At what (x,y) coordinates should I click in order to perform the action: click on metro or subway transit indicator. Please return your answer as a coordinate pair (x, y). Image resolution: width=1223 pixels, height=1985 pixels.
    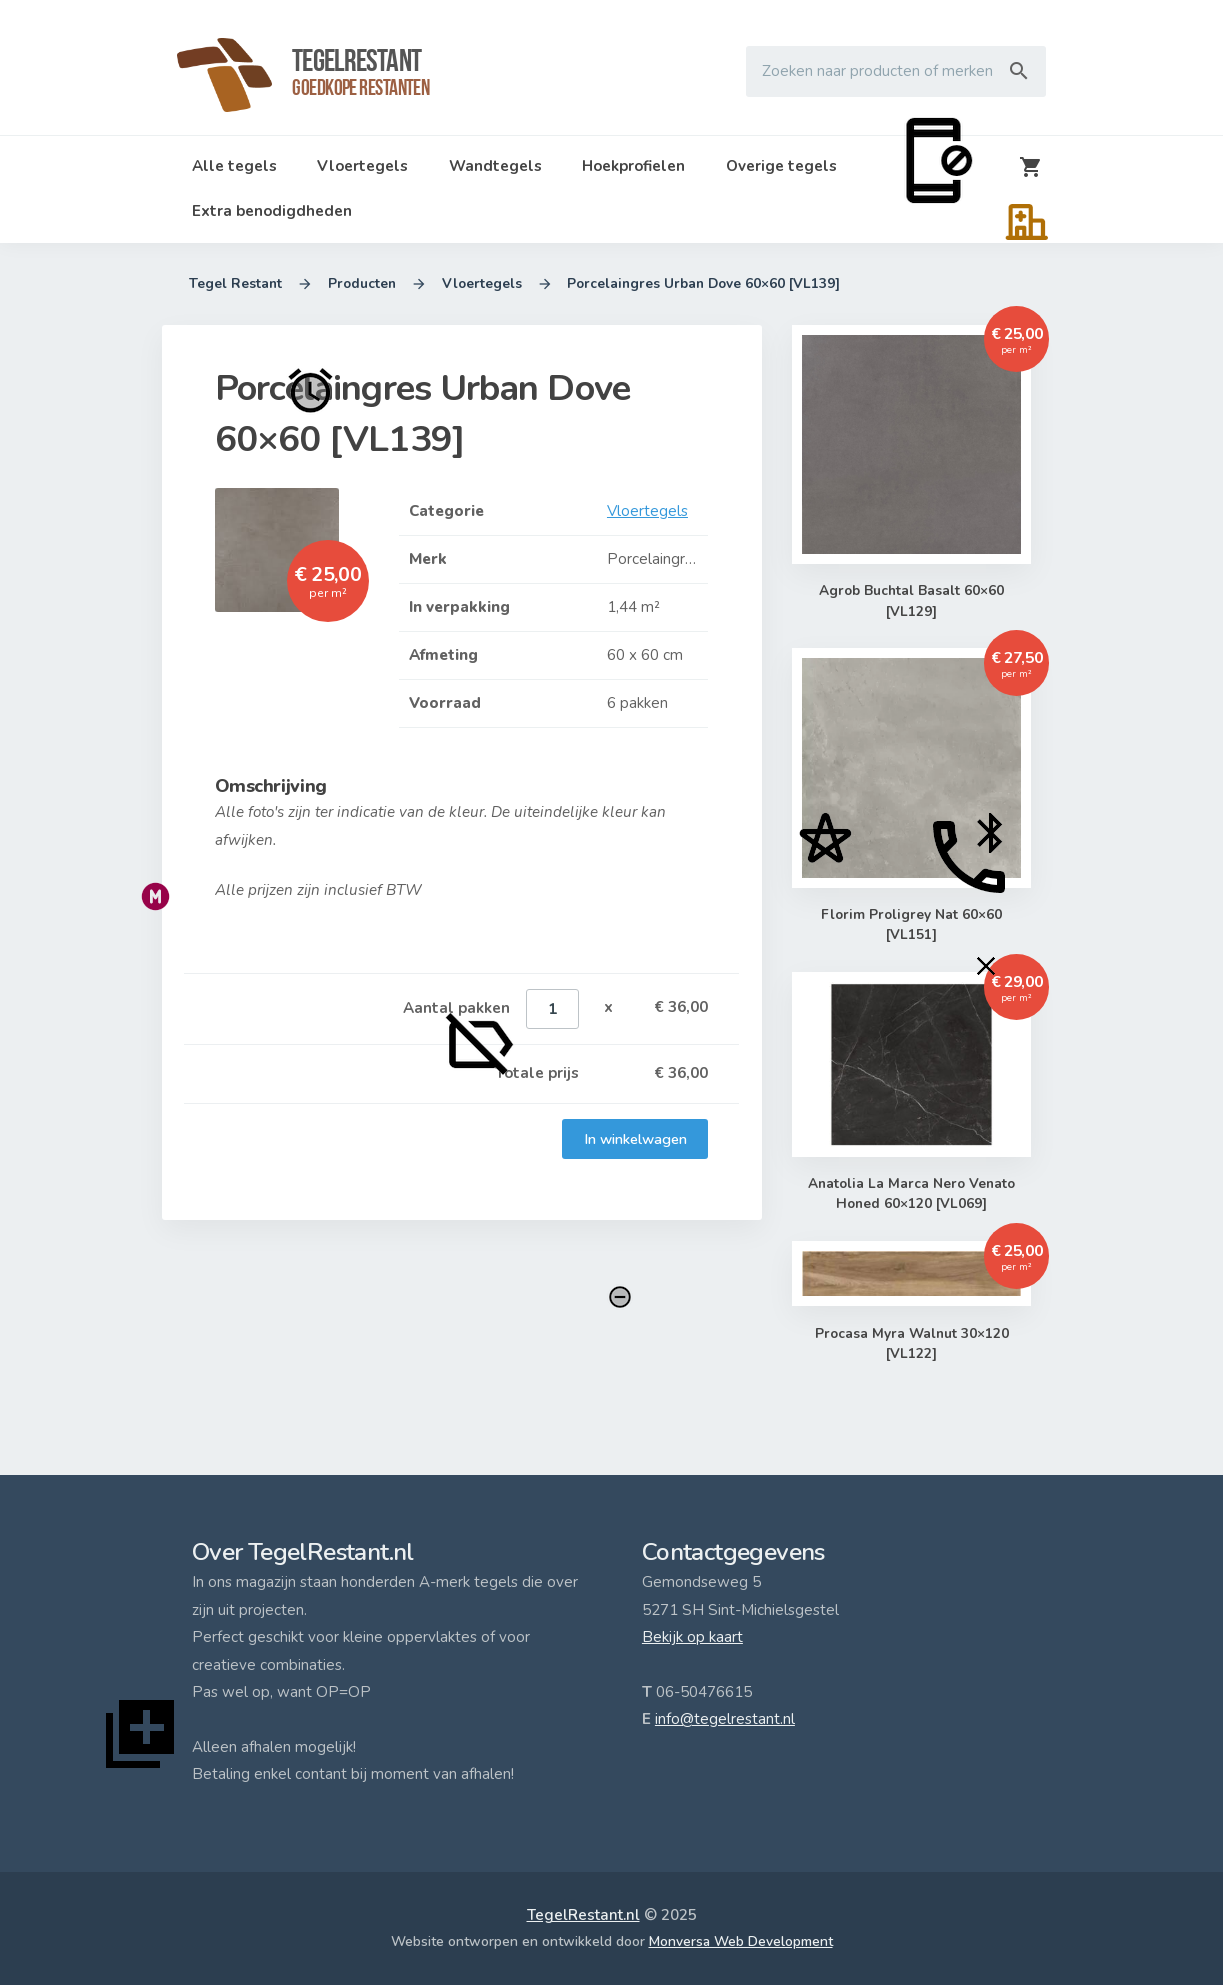
    Looking at the image, I should click on (155, 896).